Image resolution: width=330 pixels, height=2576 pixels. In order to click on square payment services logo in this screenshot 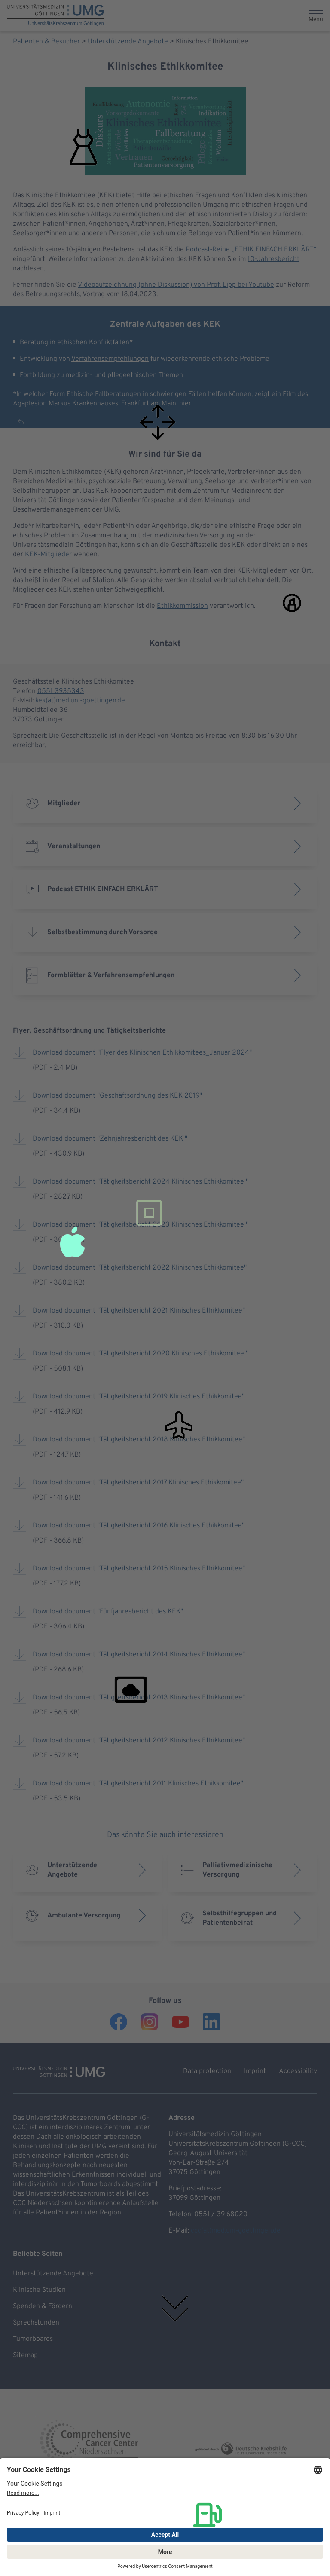, I will do `click(149, 1213)`.